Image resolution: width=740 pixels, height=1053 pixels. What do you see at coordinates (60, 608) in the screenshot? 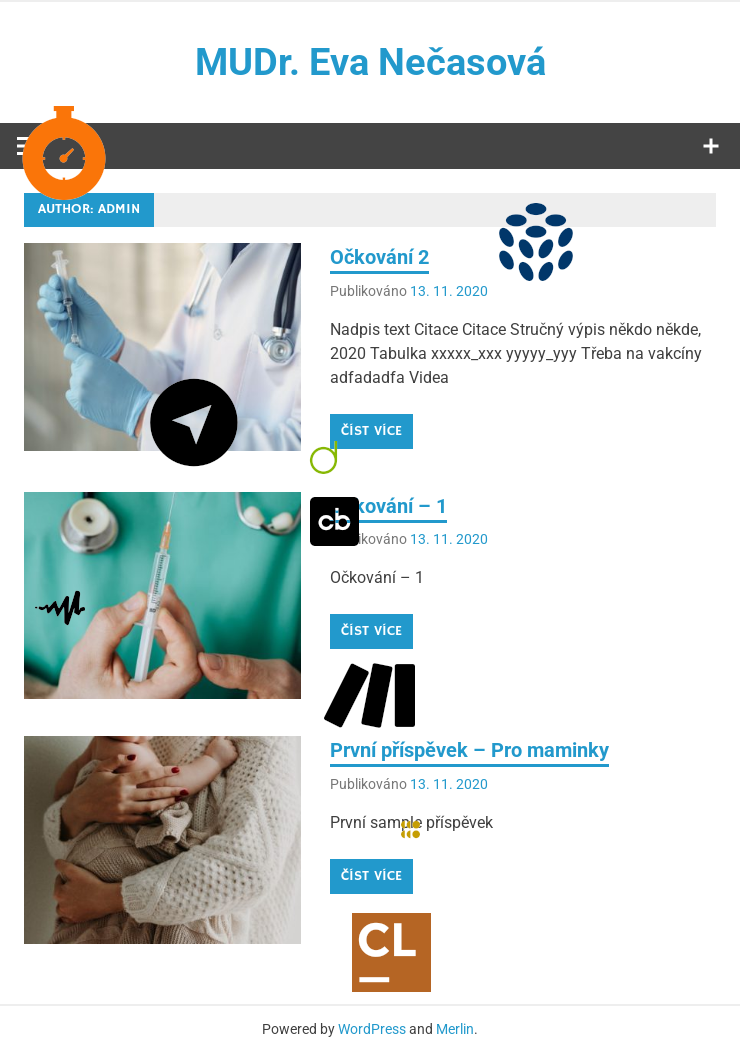
I see `open audiomack music streaming app` at bounding box center [60, 608].